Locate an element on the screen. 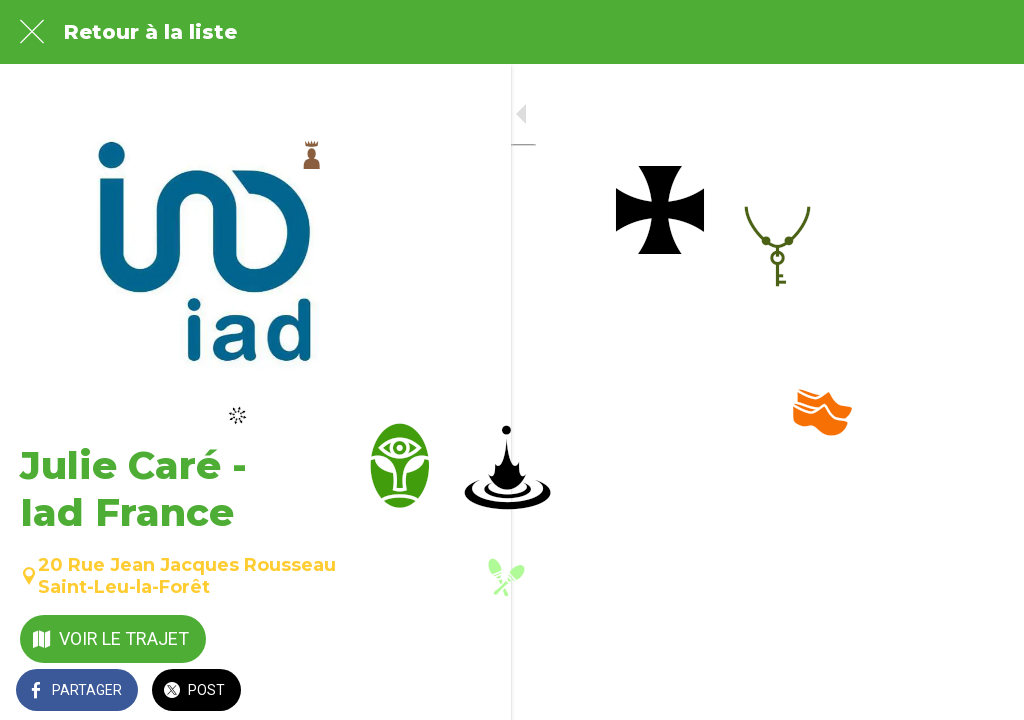 The image size is (1024, 720). indicates water or liquid effect in gameplay is located at coordinates (508, 469).